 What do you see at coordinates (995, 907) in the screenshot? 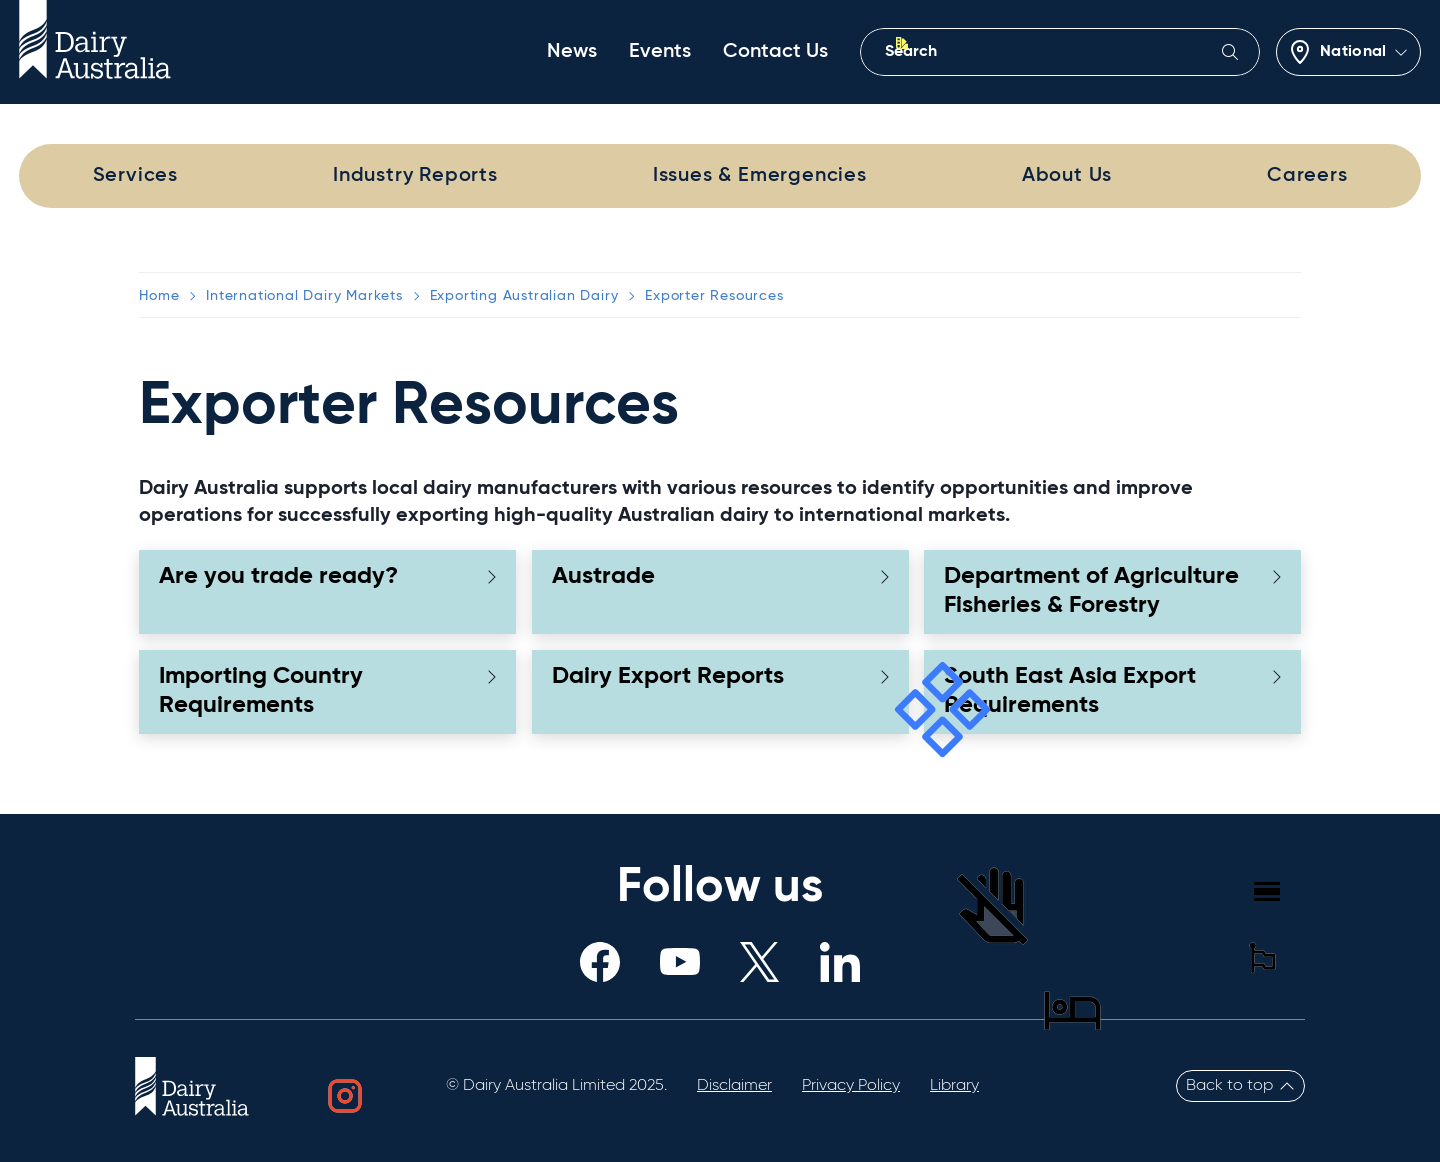
I see `do not touch or interact with this element` at bounding box center [995, 907].